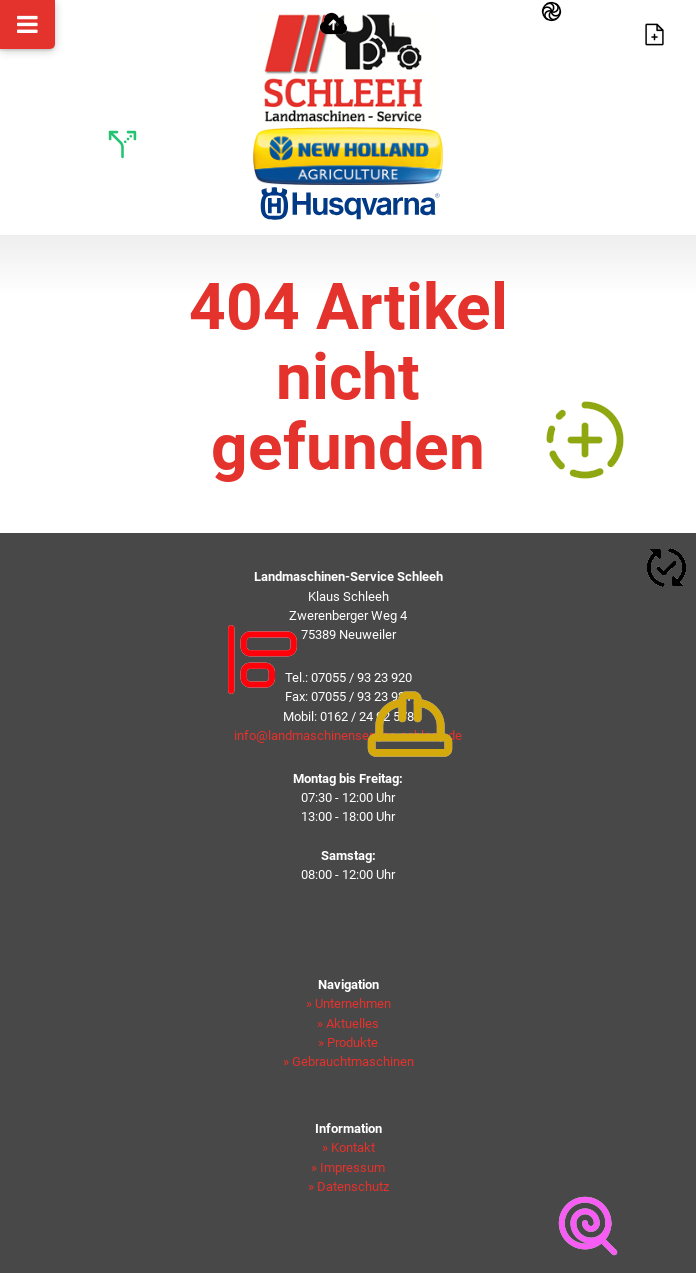 Image resolution: width=696 pixels, height=1273 pixels. What do you see at coordinates (262, 659) in the screenshot?
I see `align items to the start vertically` at bounding box center [262, 659].